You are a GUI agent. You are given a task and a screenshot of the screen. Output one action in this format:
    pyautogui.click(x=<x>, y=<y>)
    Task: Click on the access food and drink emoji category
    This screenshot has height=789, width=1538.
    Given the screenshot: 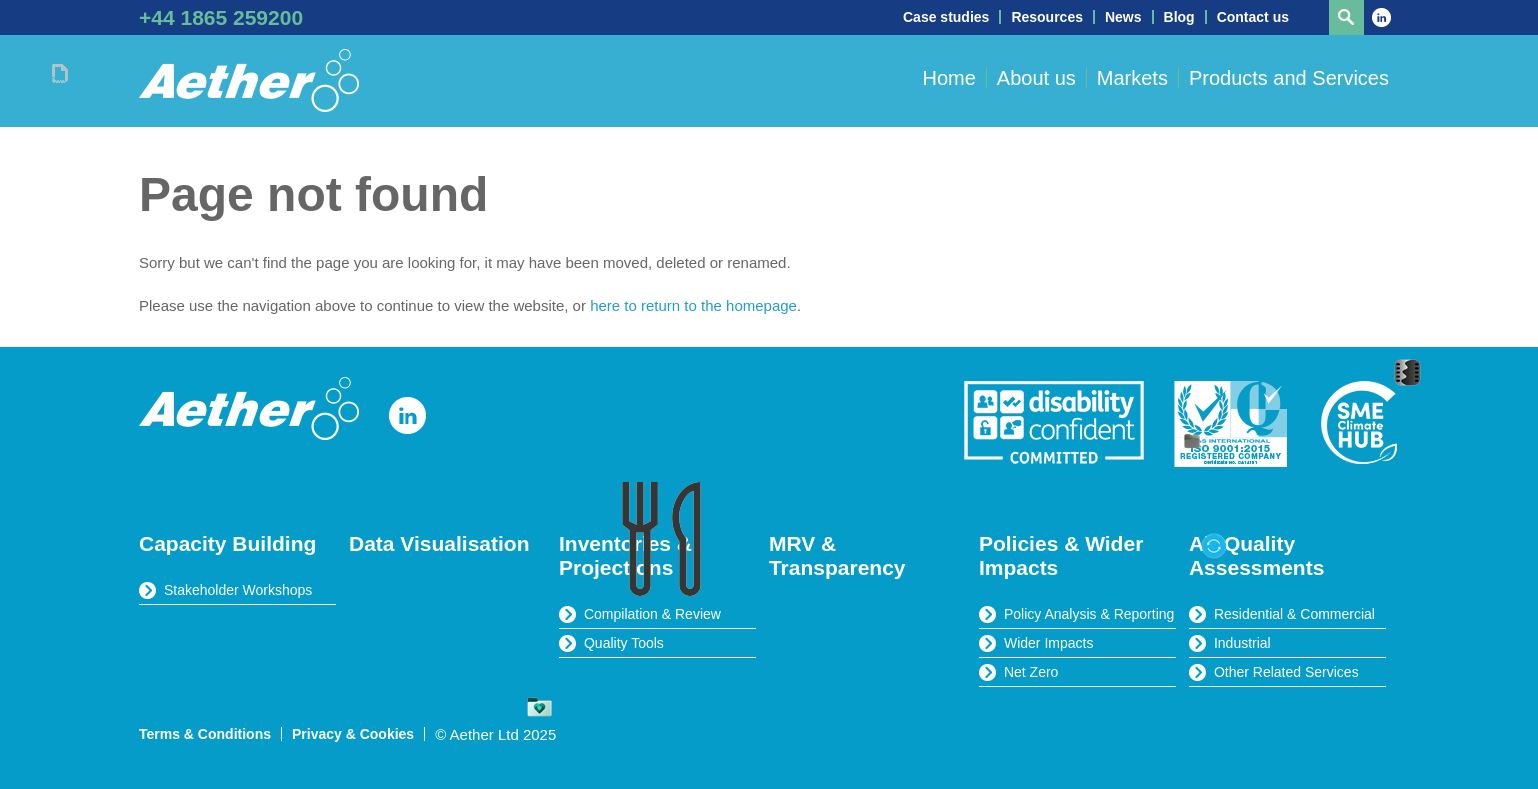 What is the action you would take?
    pyautogui.click(x=665, y=539)
    